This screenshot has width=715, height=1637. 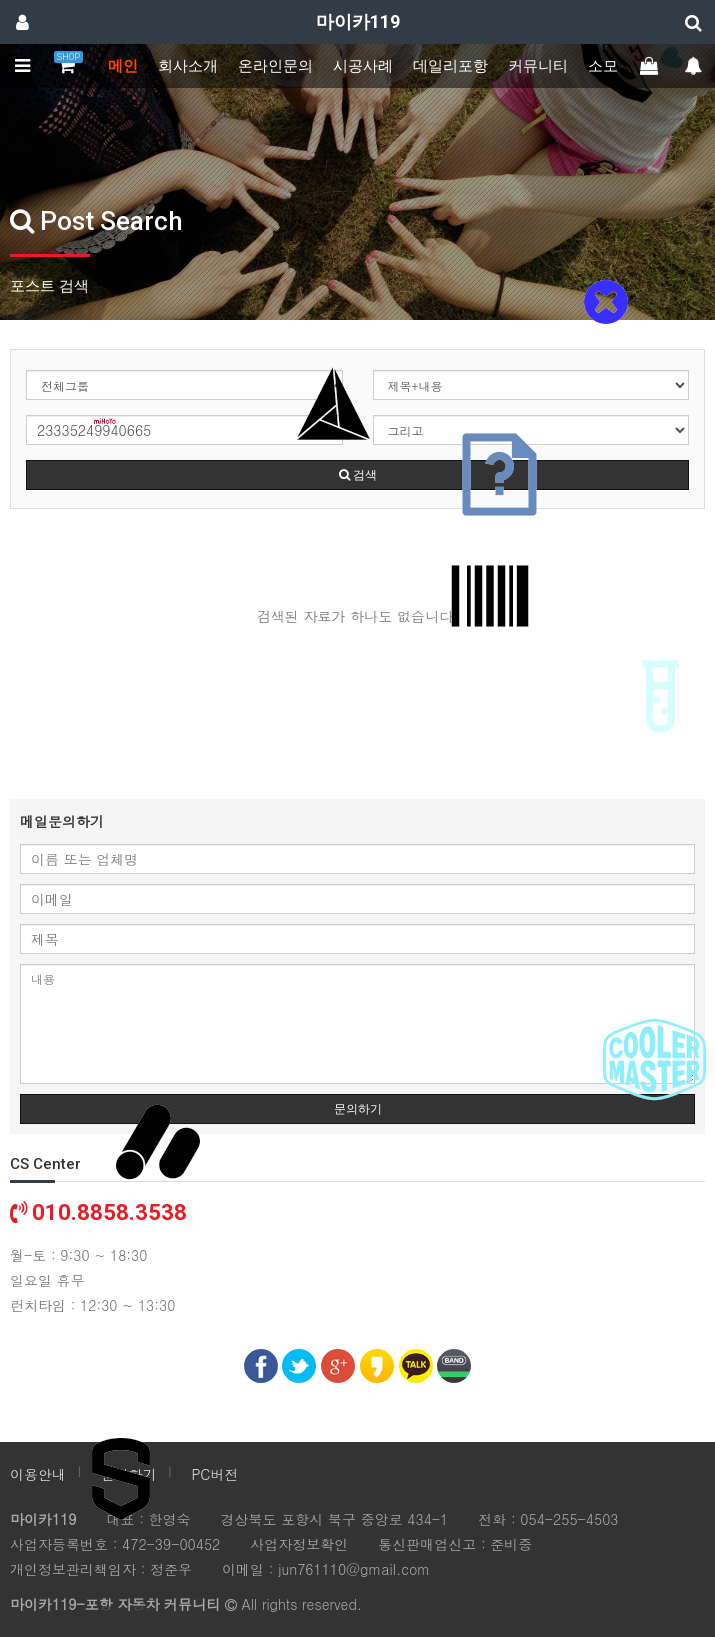 What do you see at coordinates (606, 302) in the screenshot?
I see `visit the iFixit website for repair guides` at bounding box center [606, 302].